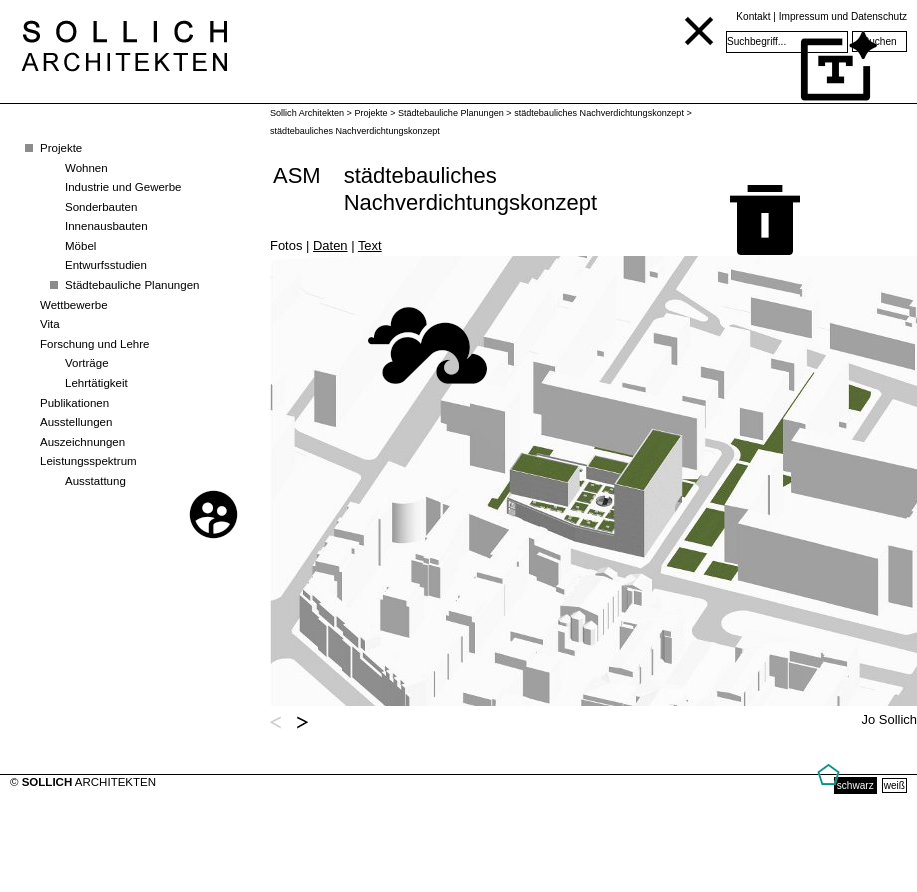  I want to click on generate text using AI, so click(835, 69).